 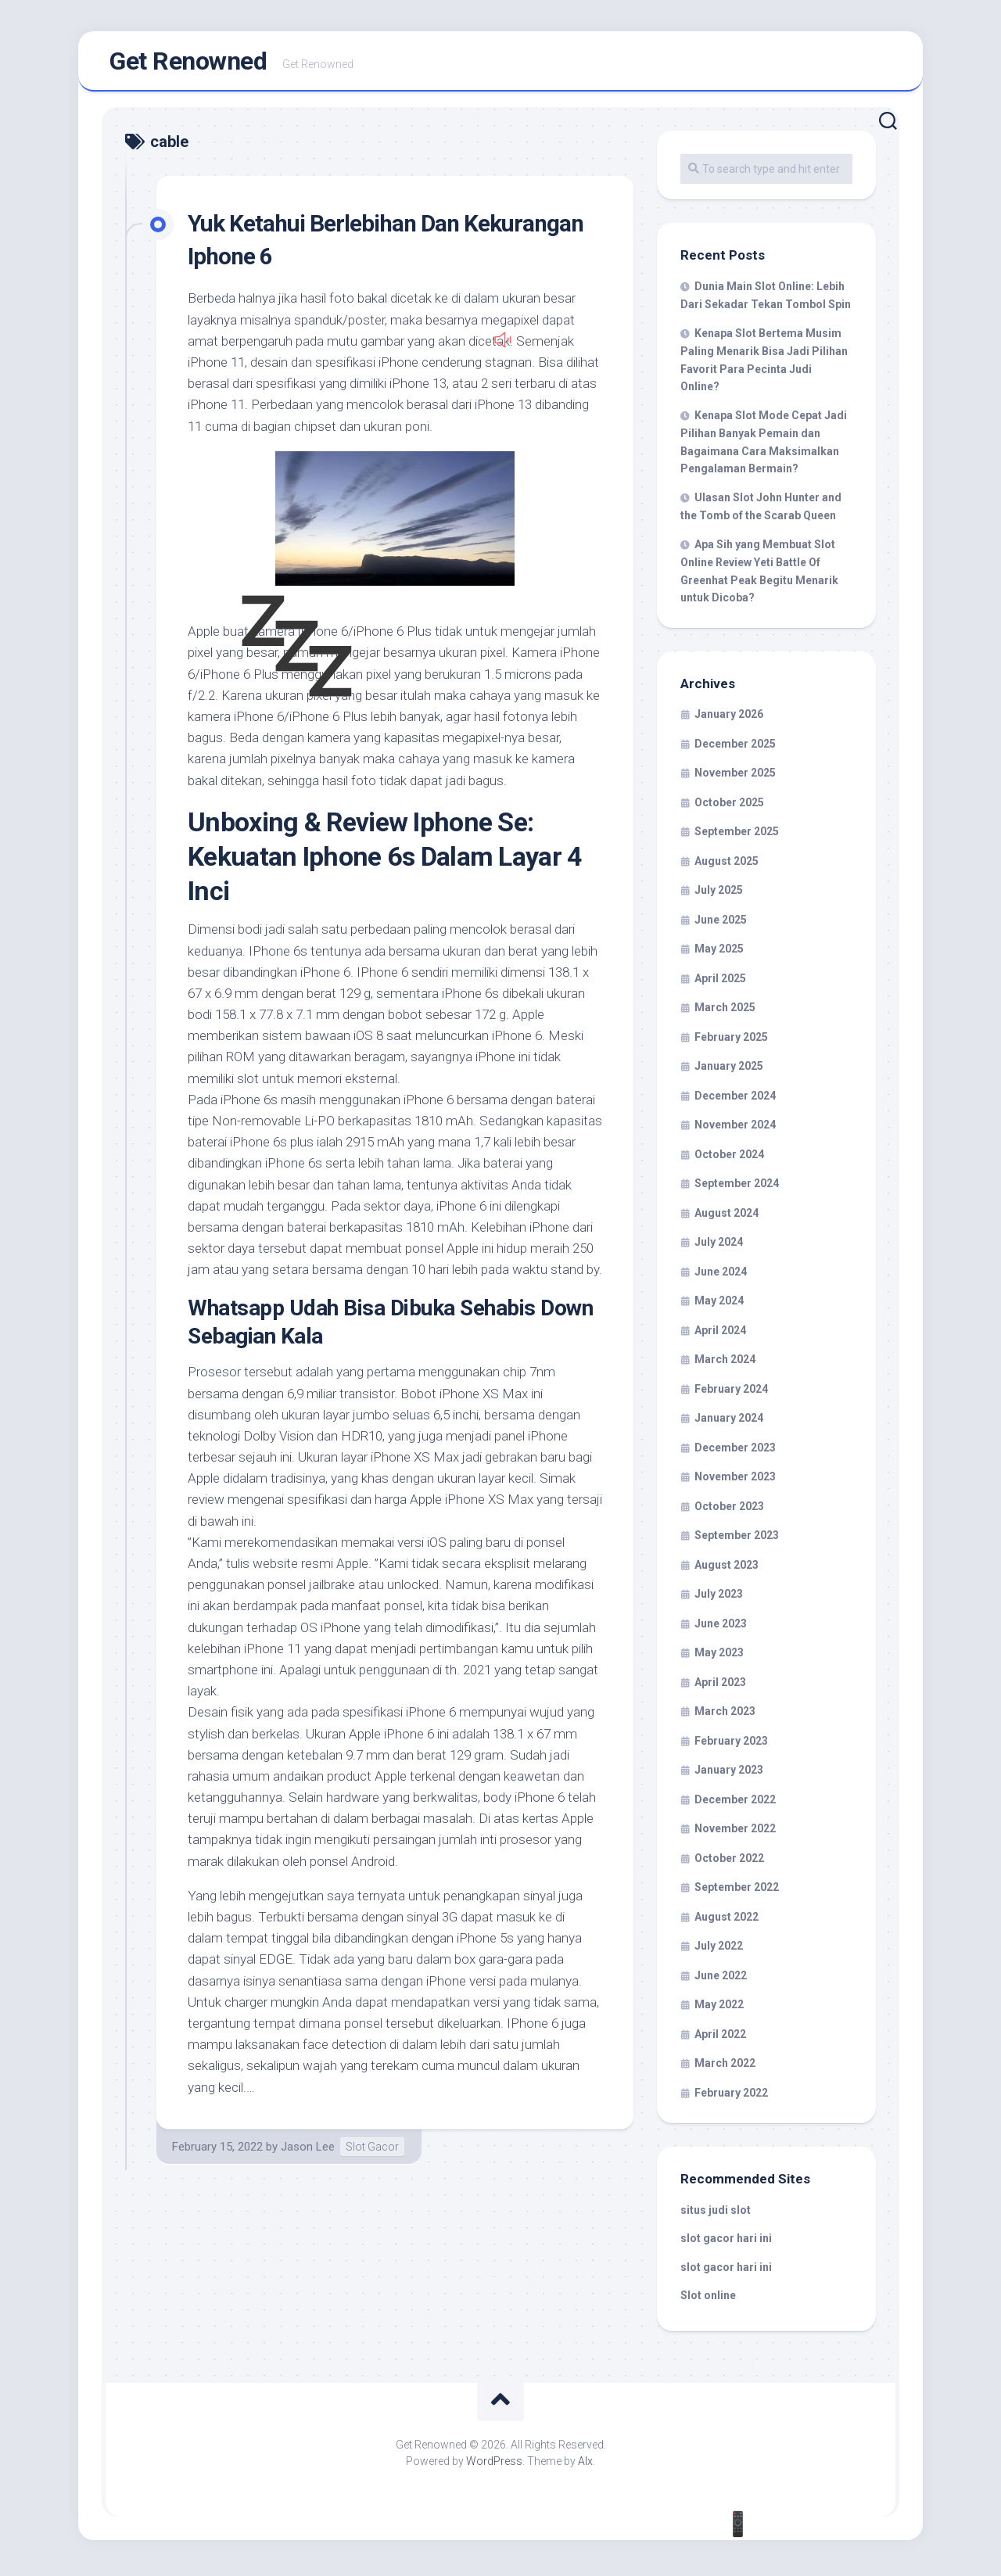 What do you see at coordinates (292, 646) in the screenshot?
I see `indicates disk is in standby/sleep mode` at bounding box center [292, 646].